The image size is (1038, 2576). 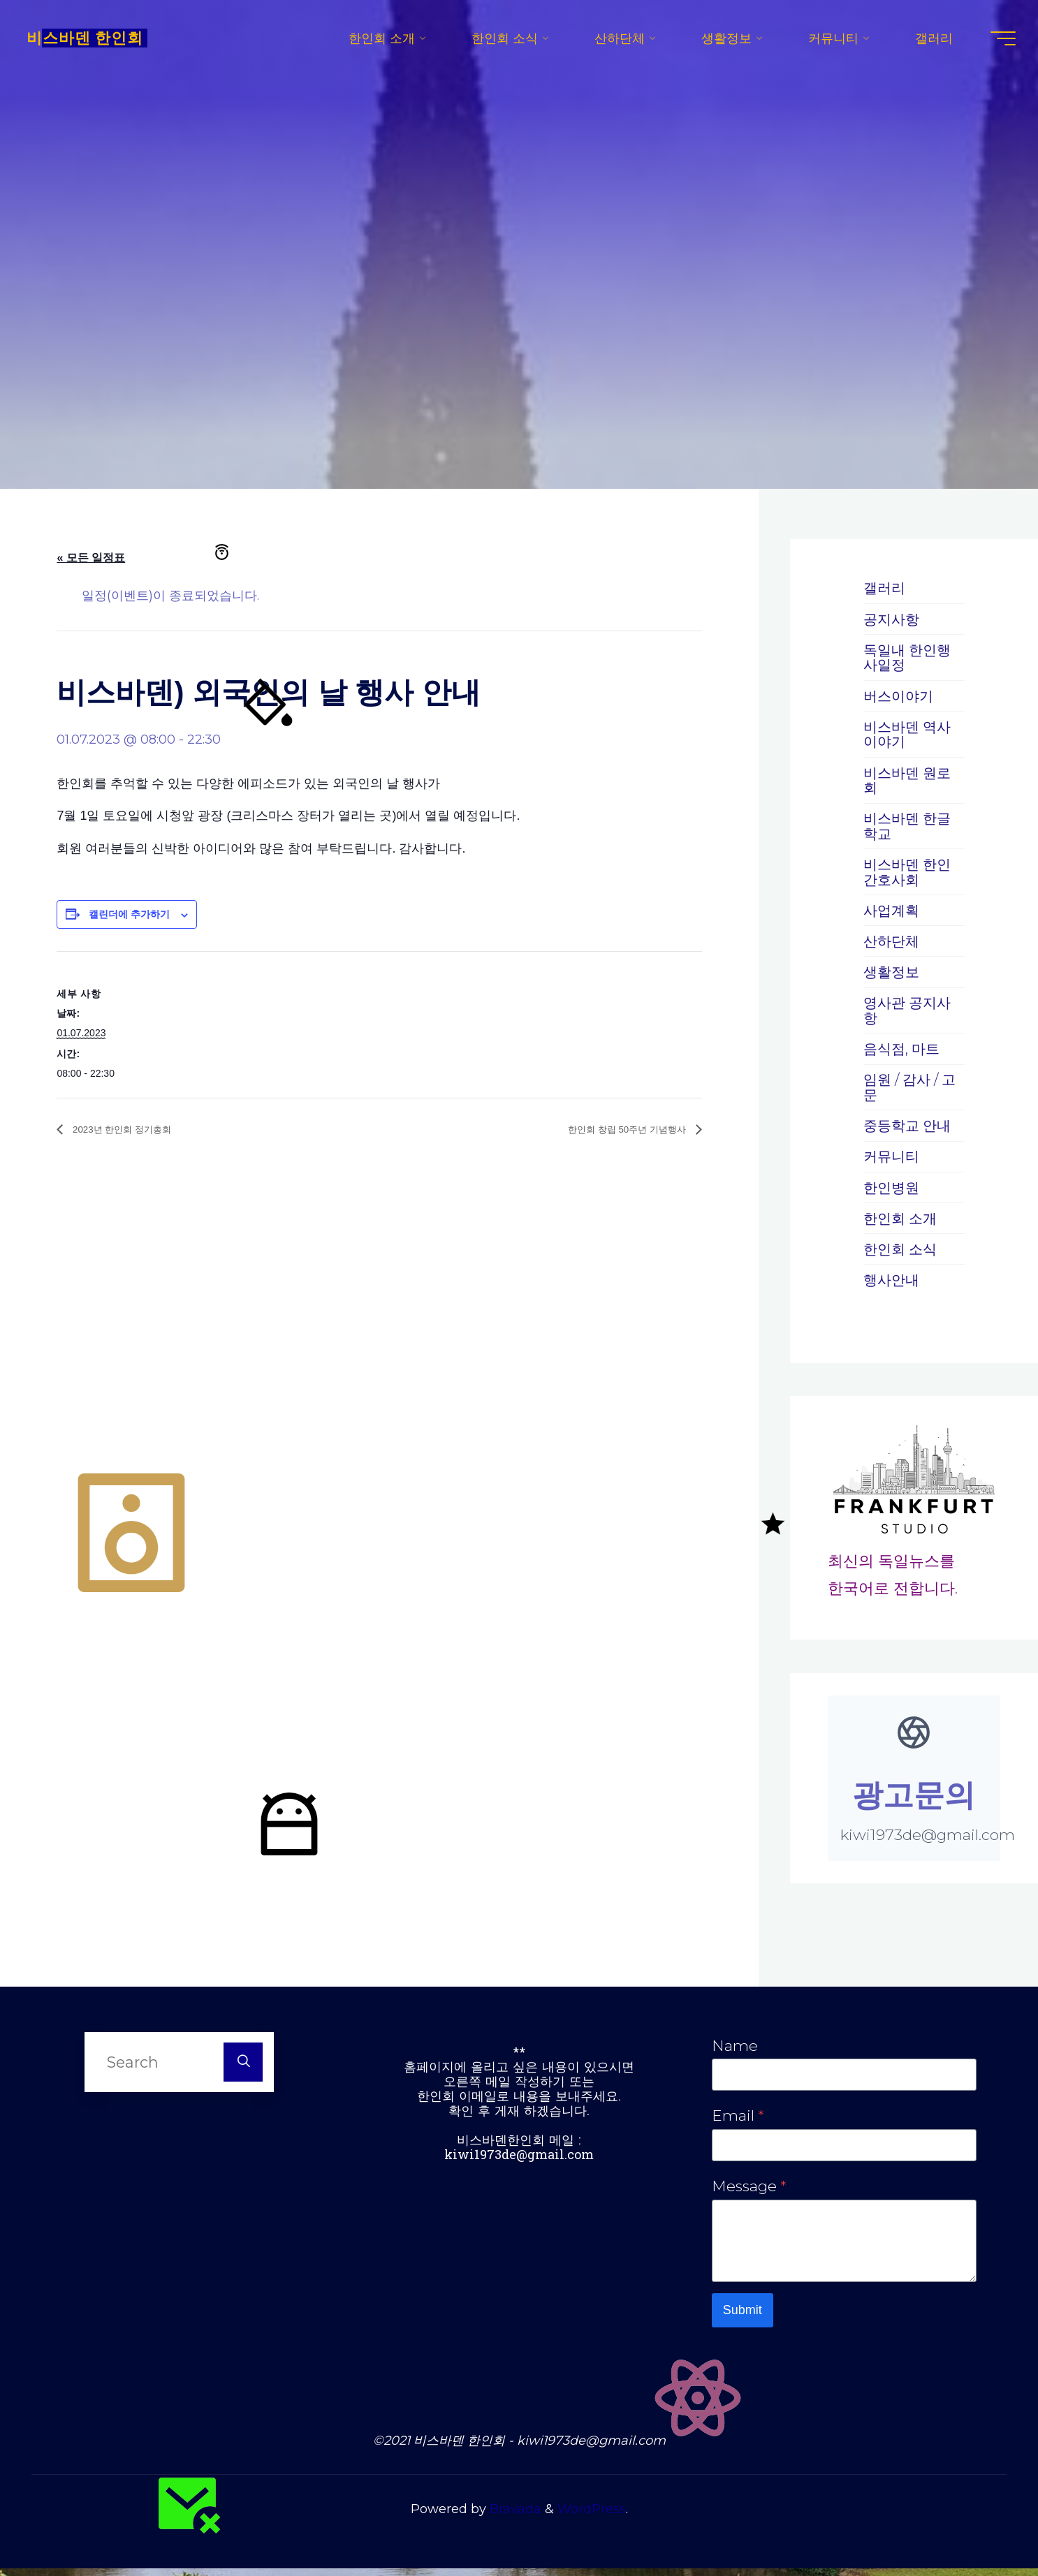 I want to click on adjust speaker or audio output settings, so click(x=131, y=1533).